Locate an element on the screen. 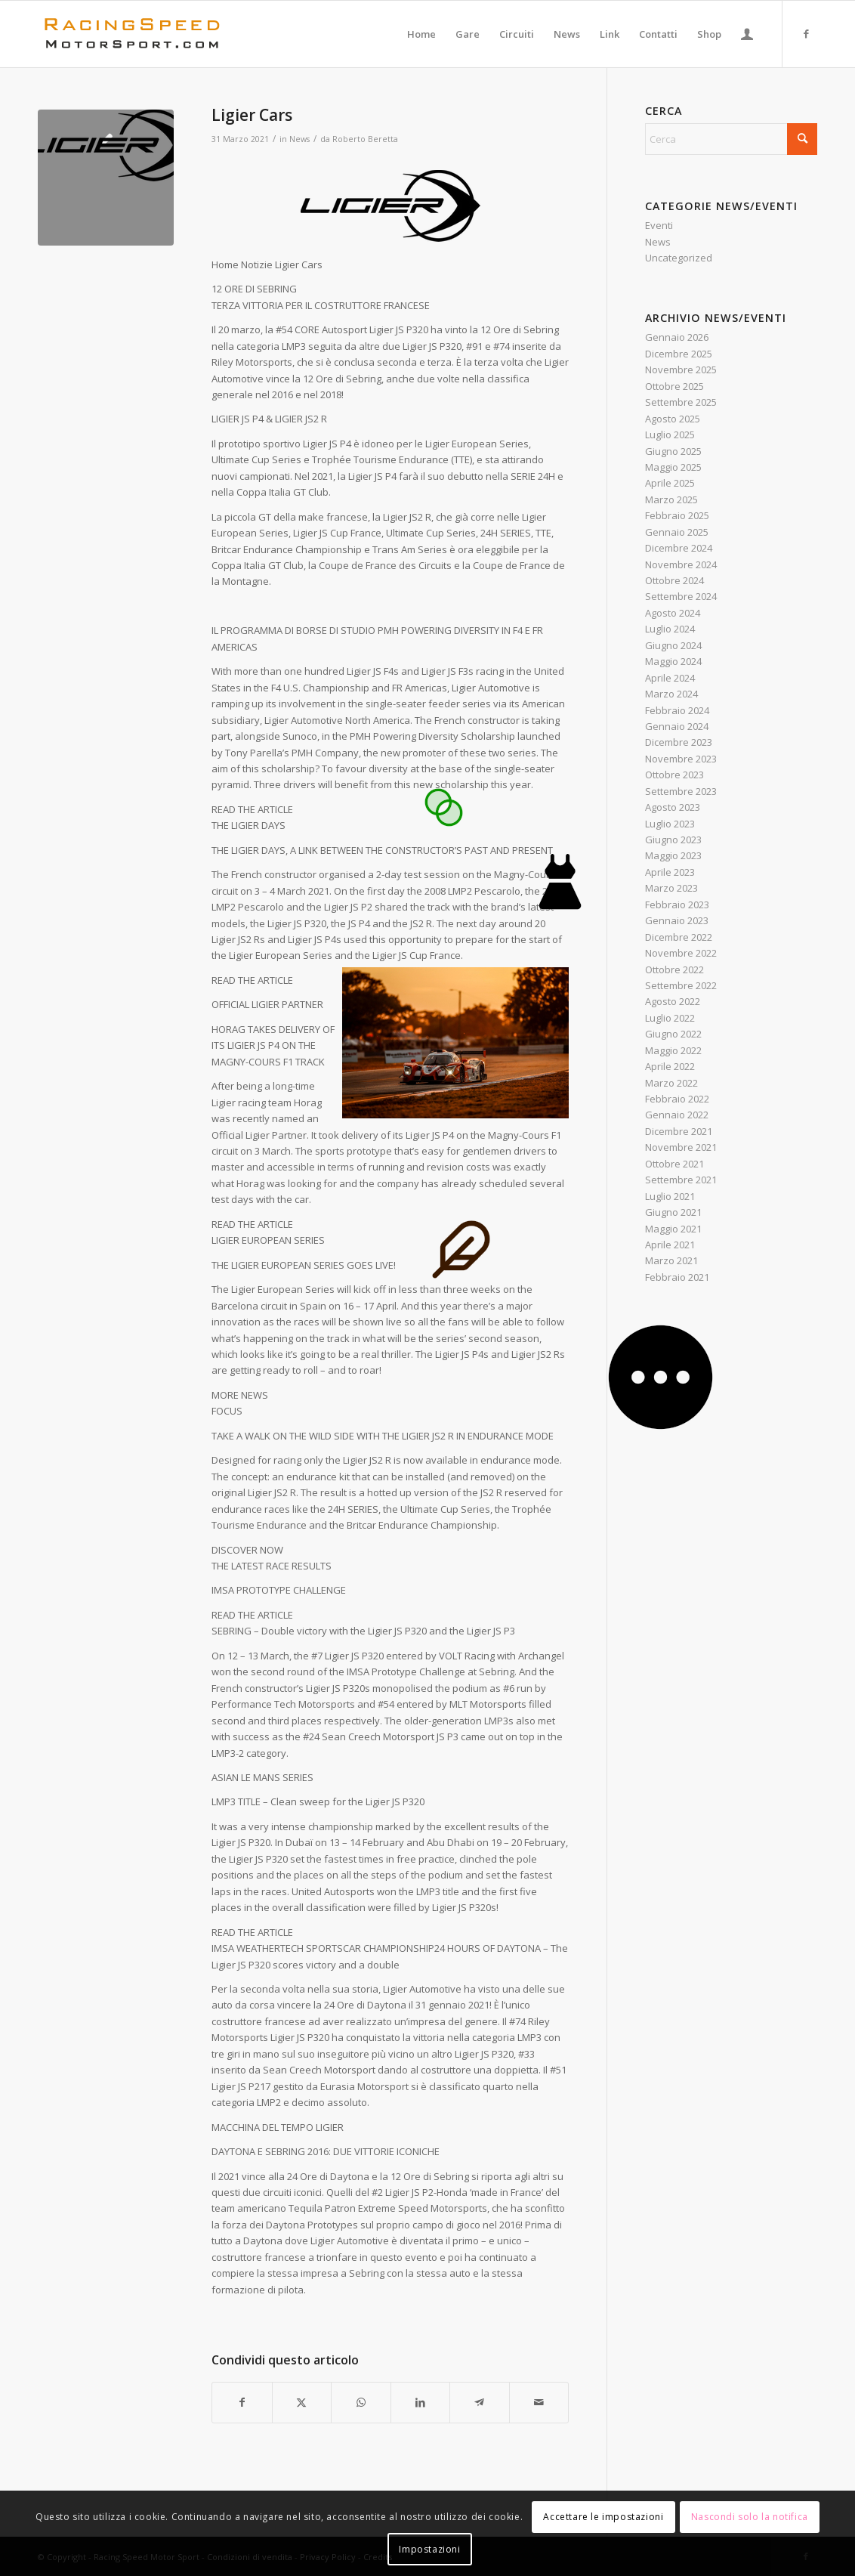  access more options or actions is located at coordinates (660, 1377).